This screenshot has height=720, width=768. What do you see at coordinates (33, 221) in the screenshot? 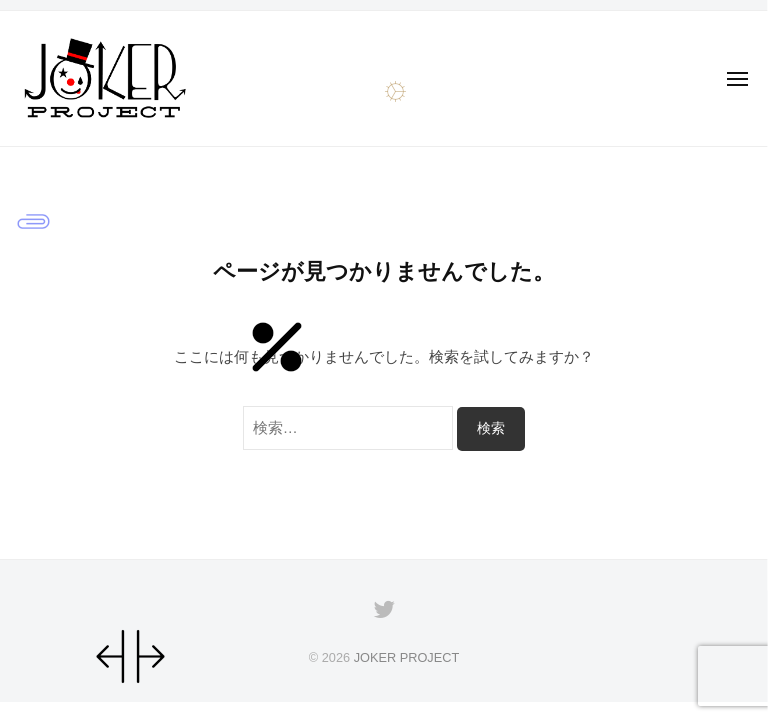
I see `attach a file to your message` at bounding box center [33, 221].